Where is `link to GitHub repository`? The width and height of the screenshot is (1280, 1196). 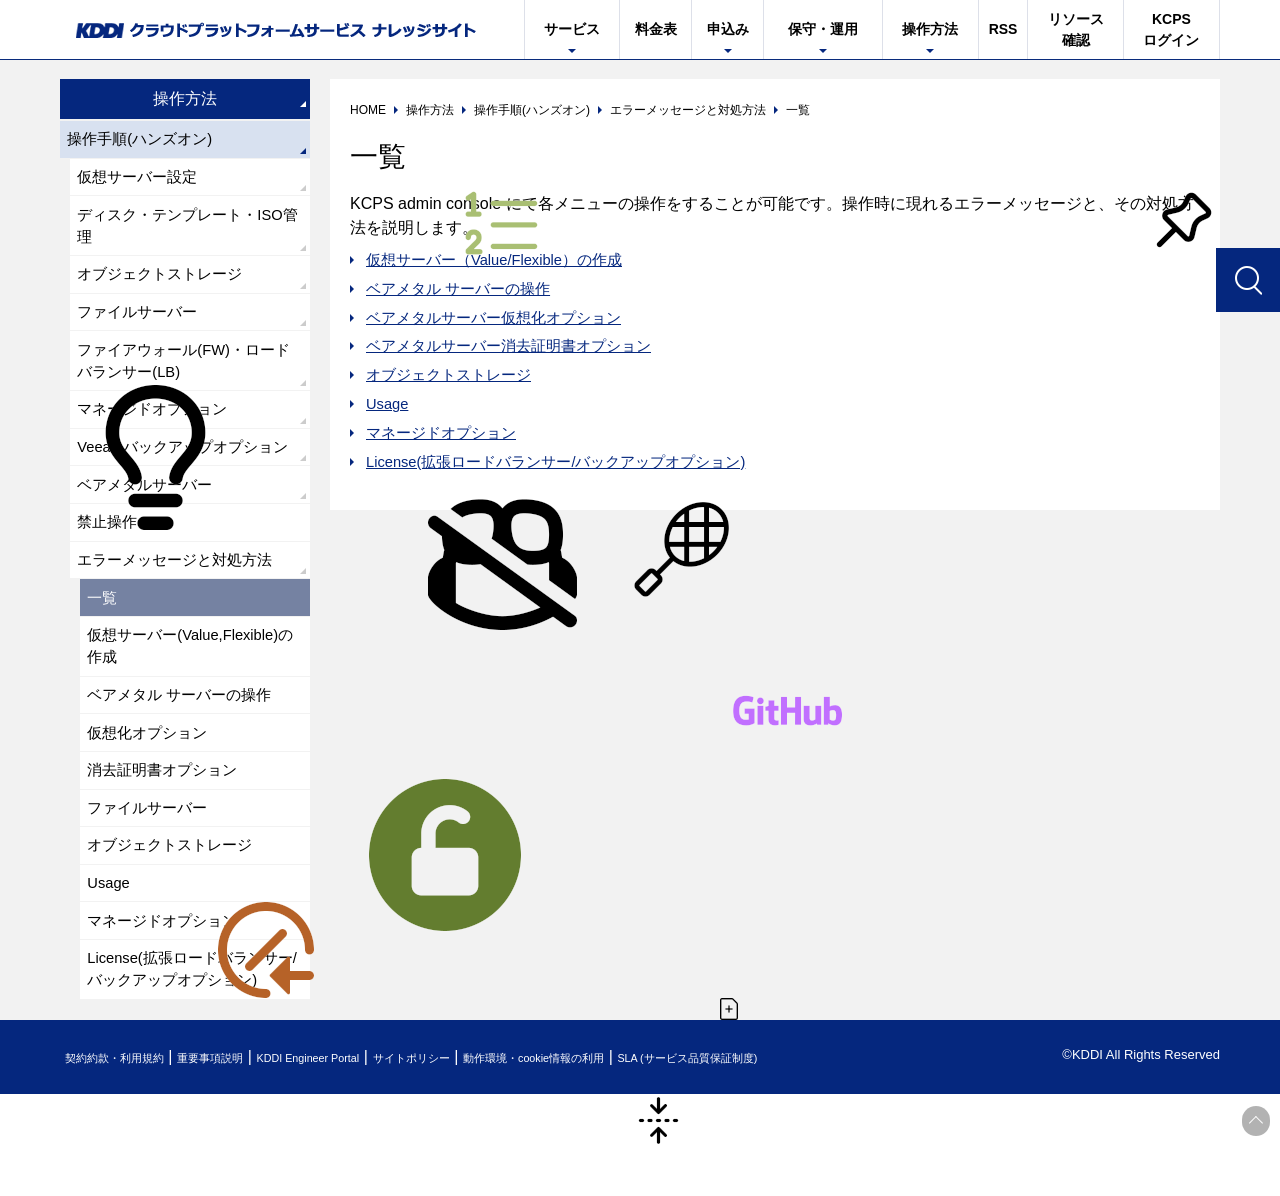
link to GitHub repository is located at coordinates (788, 710).